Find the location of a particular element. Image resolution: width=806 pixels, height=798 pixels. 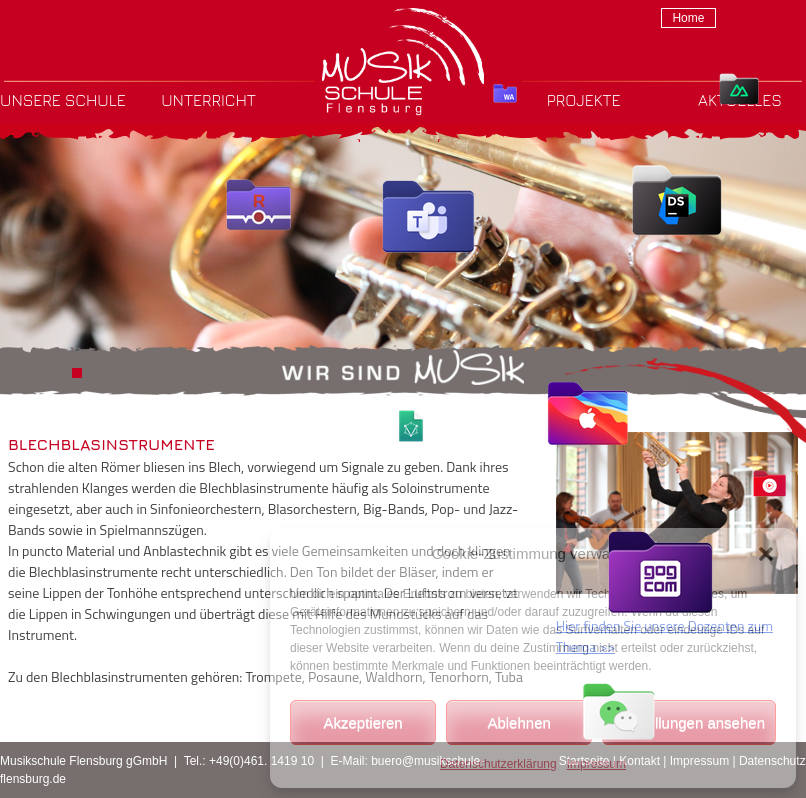

a vector graphics file is located at coordinates (411, 426).